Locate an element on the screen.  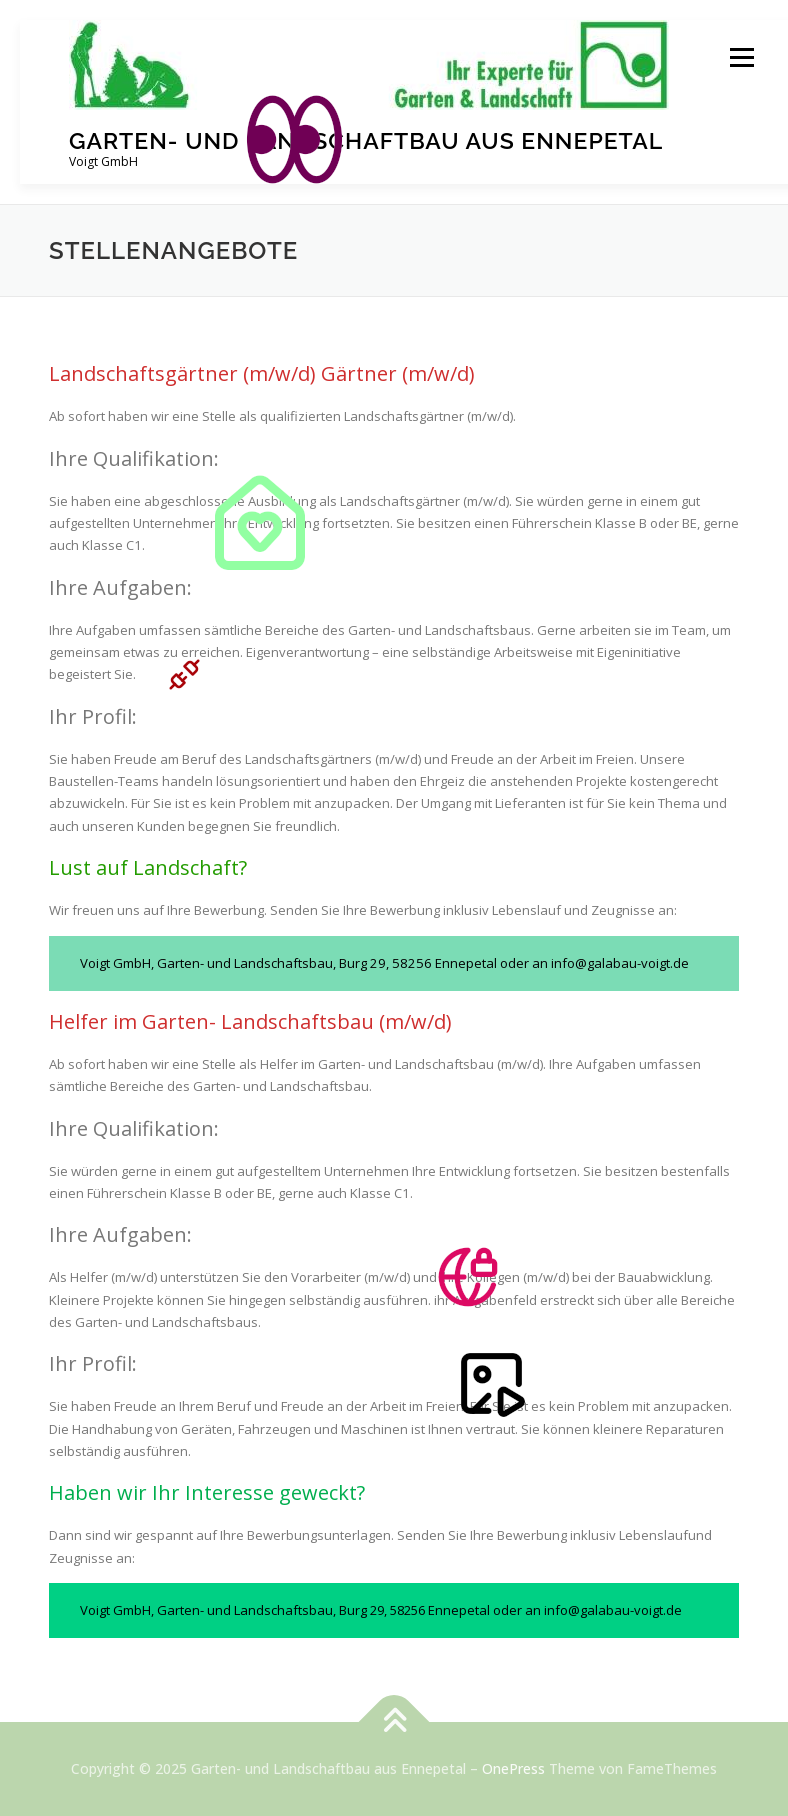
access your favorite or loved home is located at coordinates (260, 525).